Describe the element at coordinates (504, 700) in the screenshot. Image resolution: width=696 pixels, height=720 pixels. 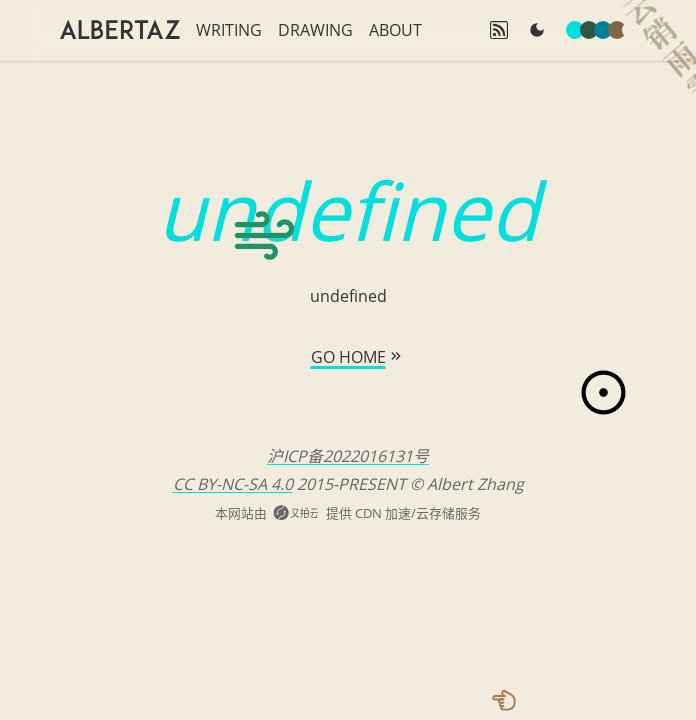
I see `navigate to previous item or section` at that location.